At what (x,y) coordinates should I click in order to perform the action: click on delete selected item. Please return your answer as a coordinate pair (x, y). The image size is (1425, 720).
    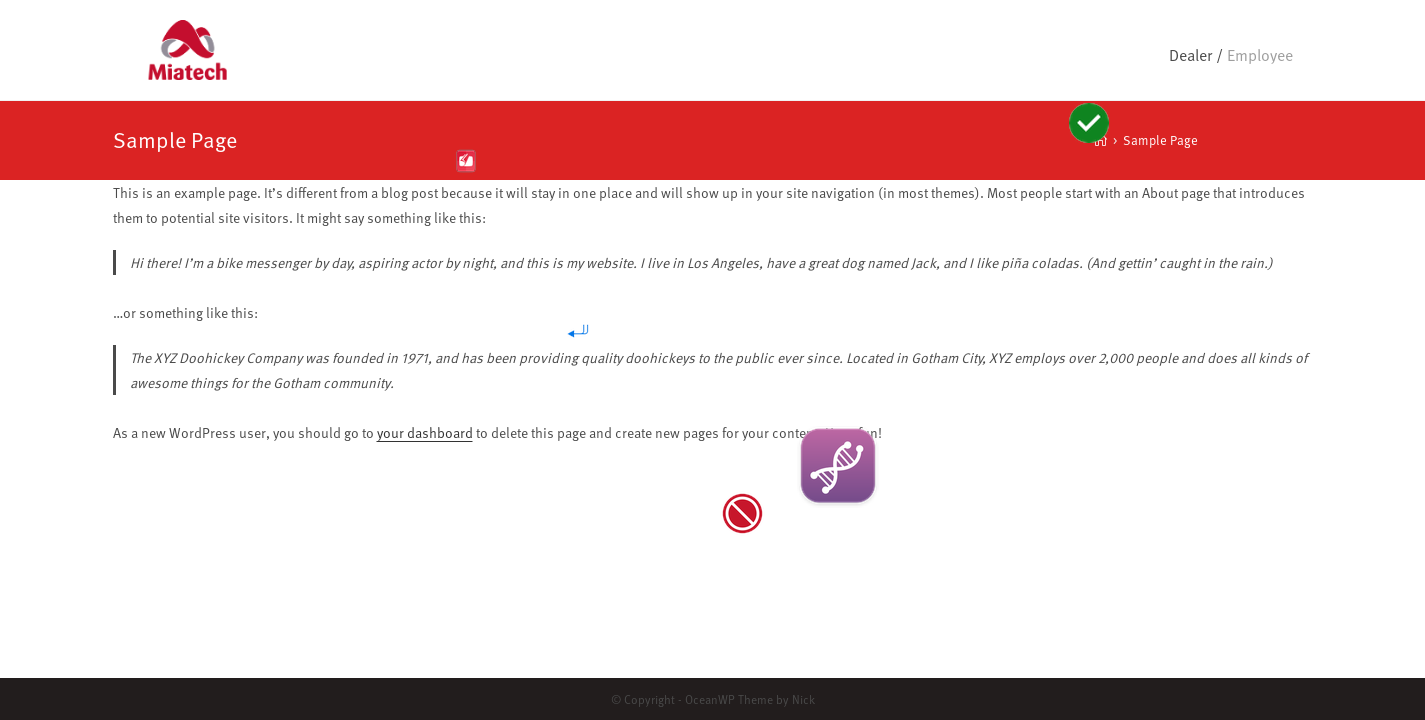
    Looking at the image, I should click on (742, 513).